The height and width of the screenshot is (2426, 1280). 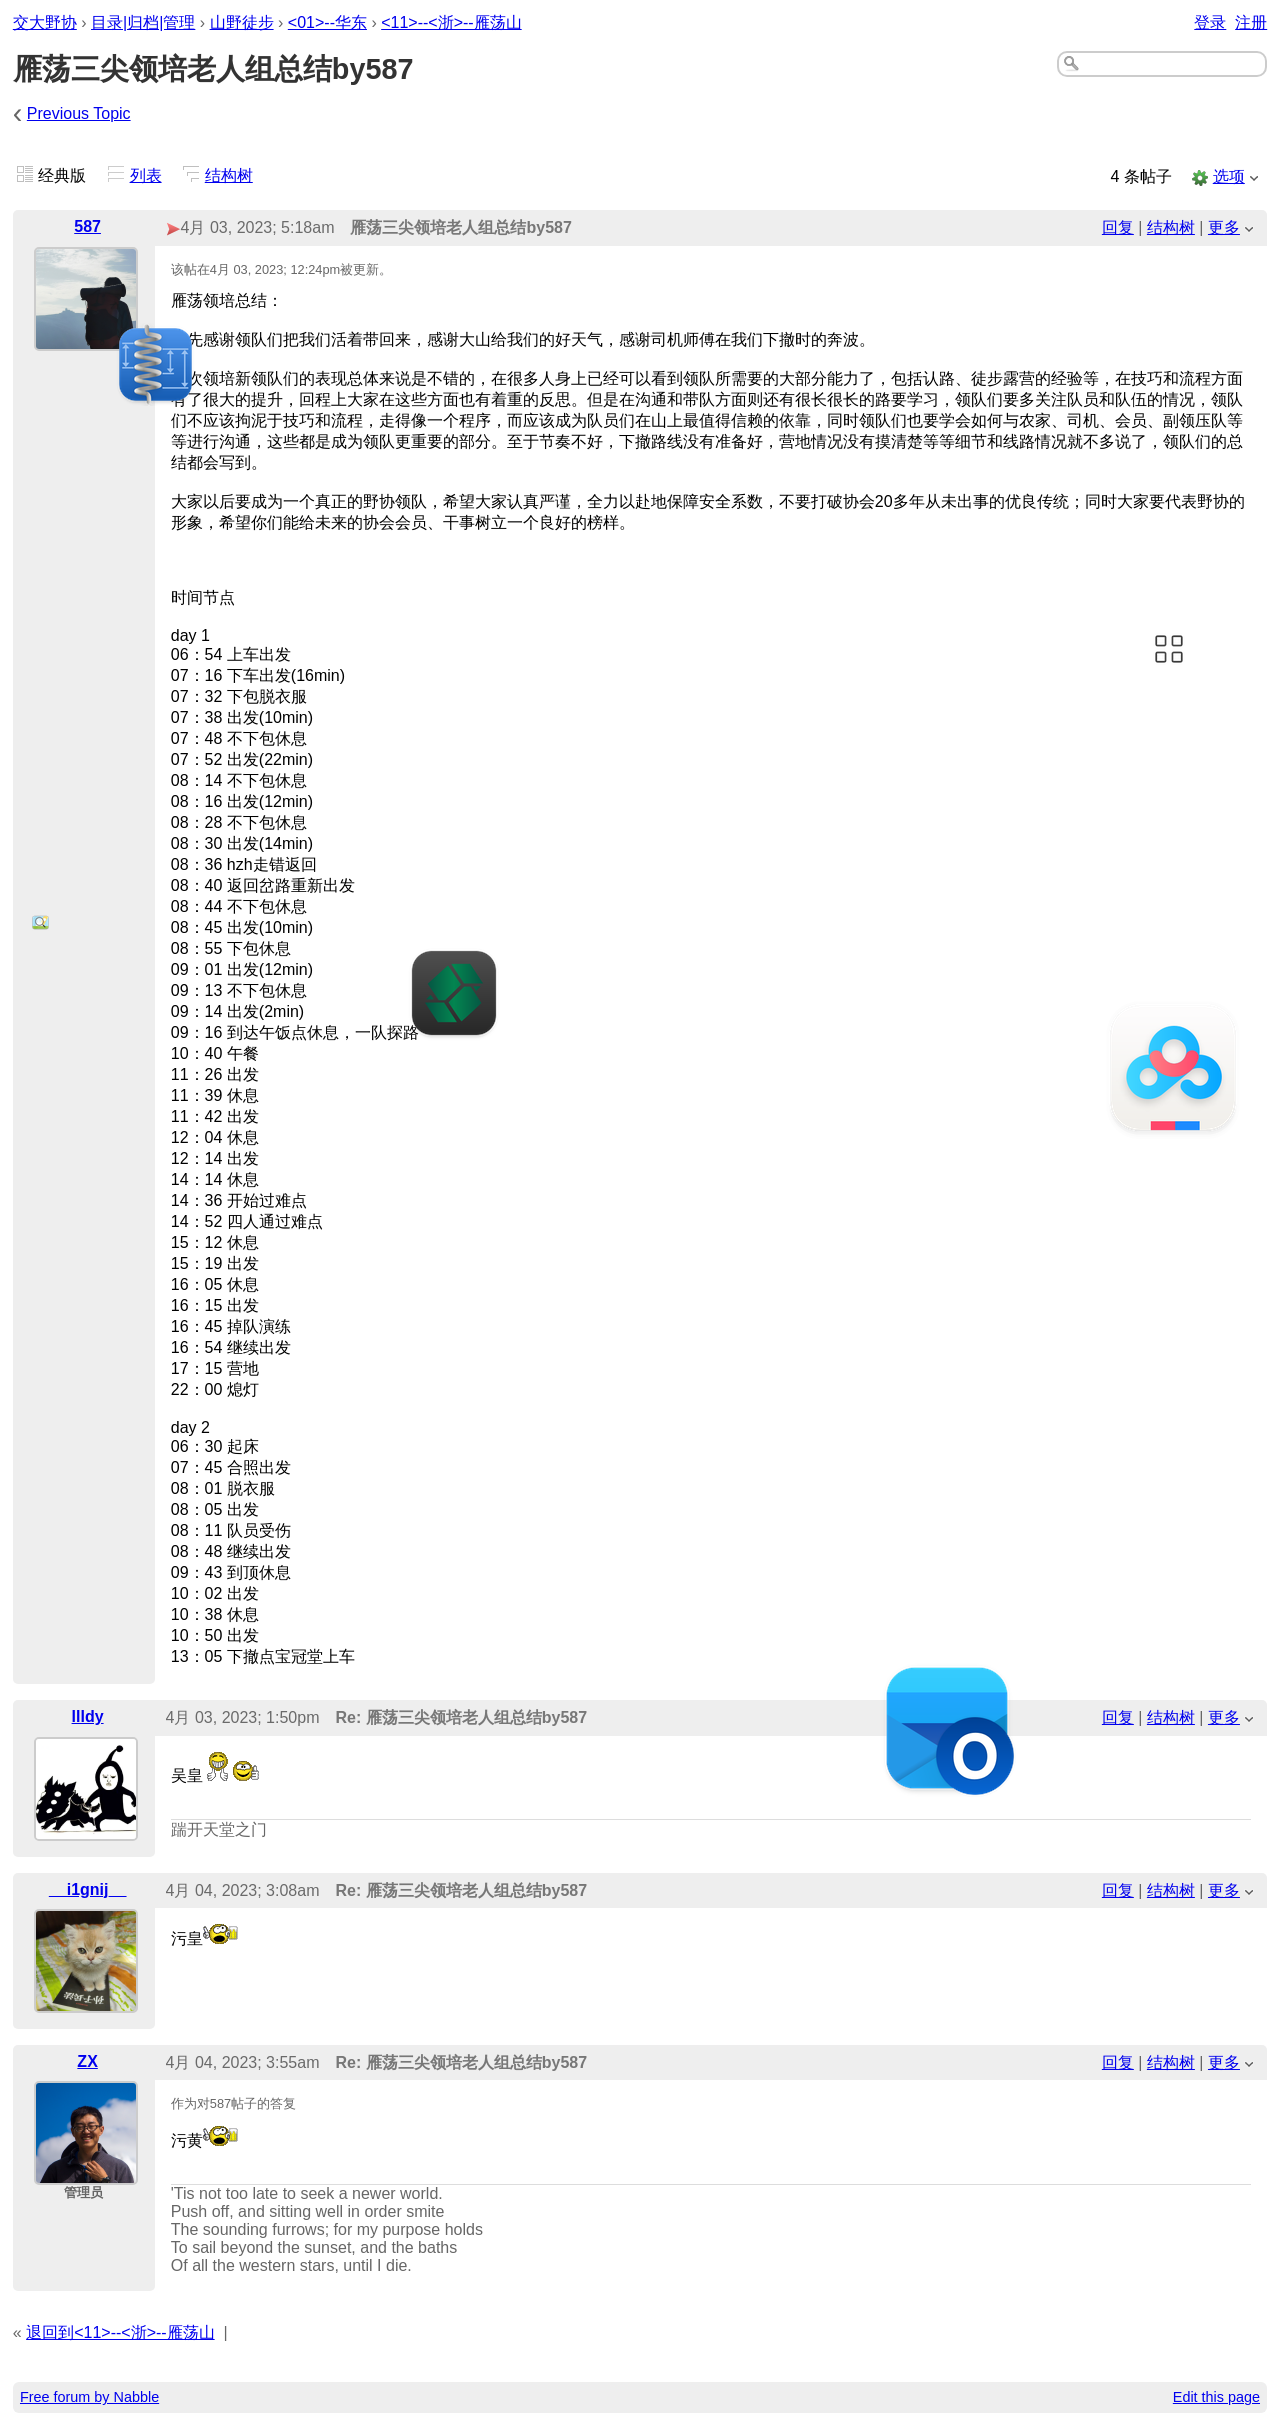 What do you see at coordinates (1173, 1068) in the screenshot?
I see `open Baidu Netdisk cloud storage app` at bounding box center [1173, 1068].